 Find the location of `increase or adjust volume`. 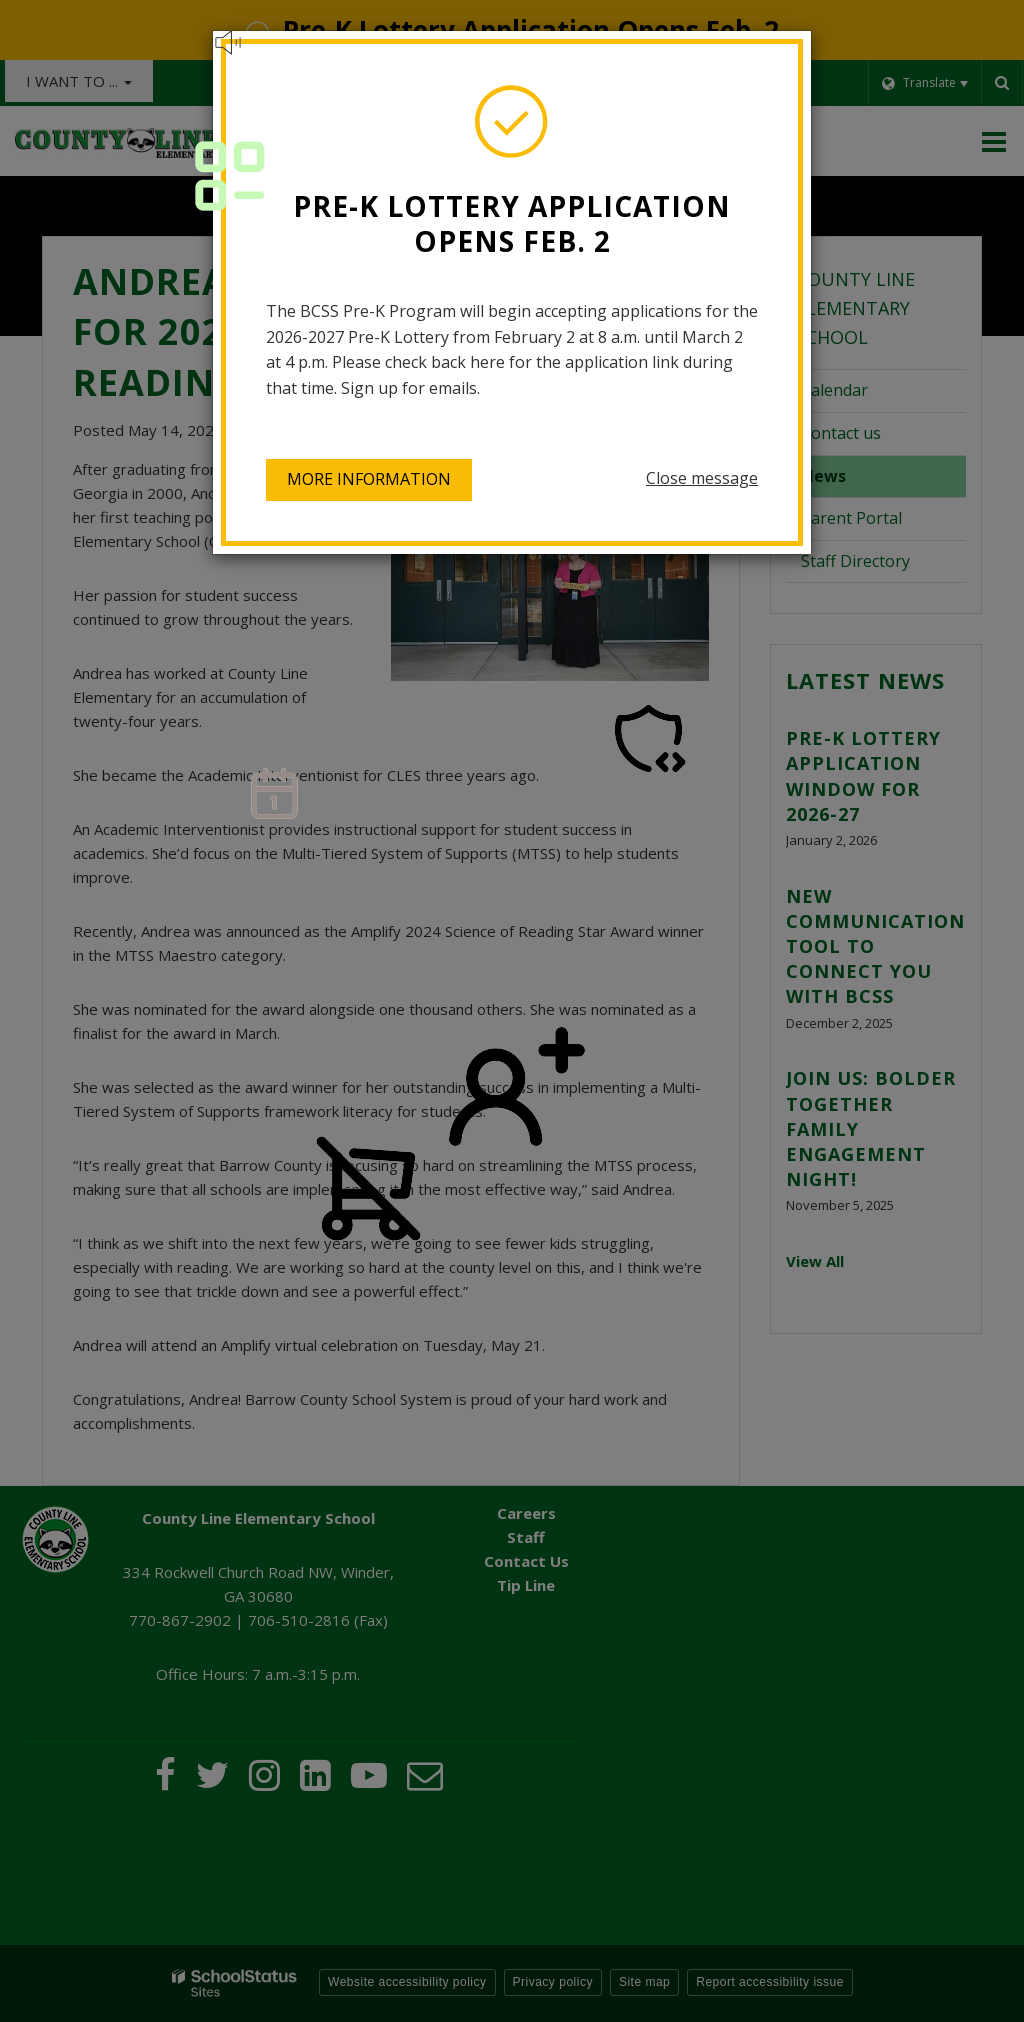

increase or adjust volume is located at coordinates (227, 42).